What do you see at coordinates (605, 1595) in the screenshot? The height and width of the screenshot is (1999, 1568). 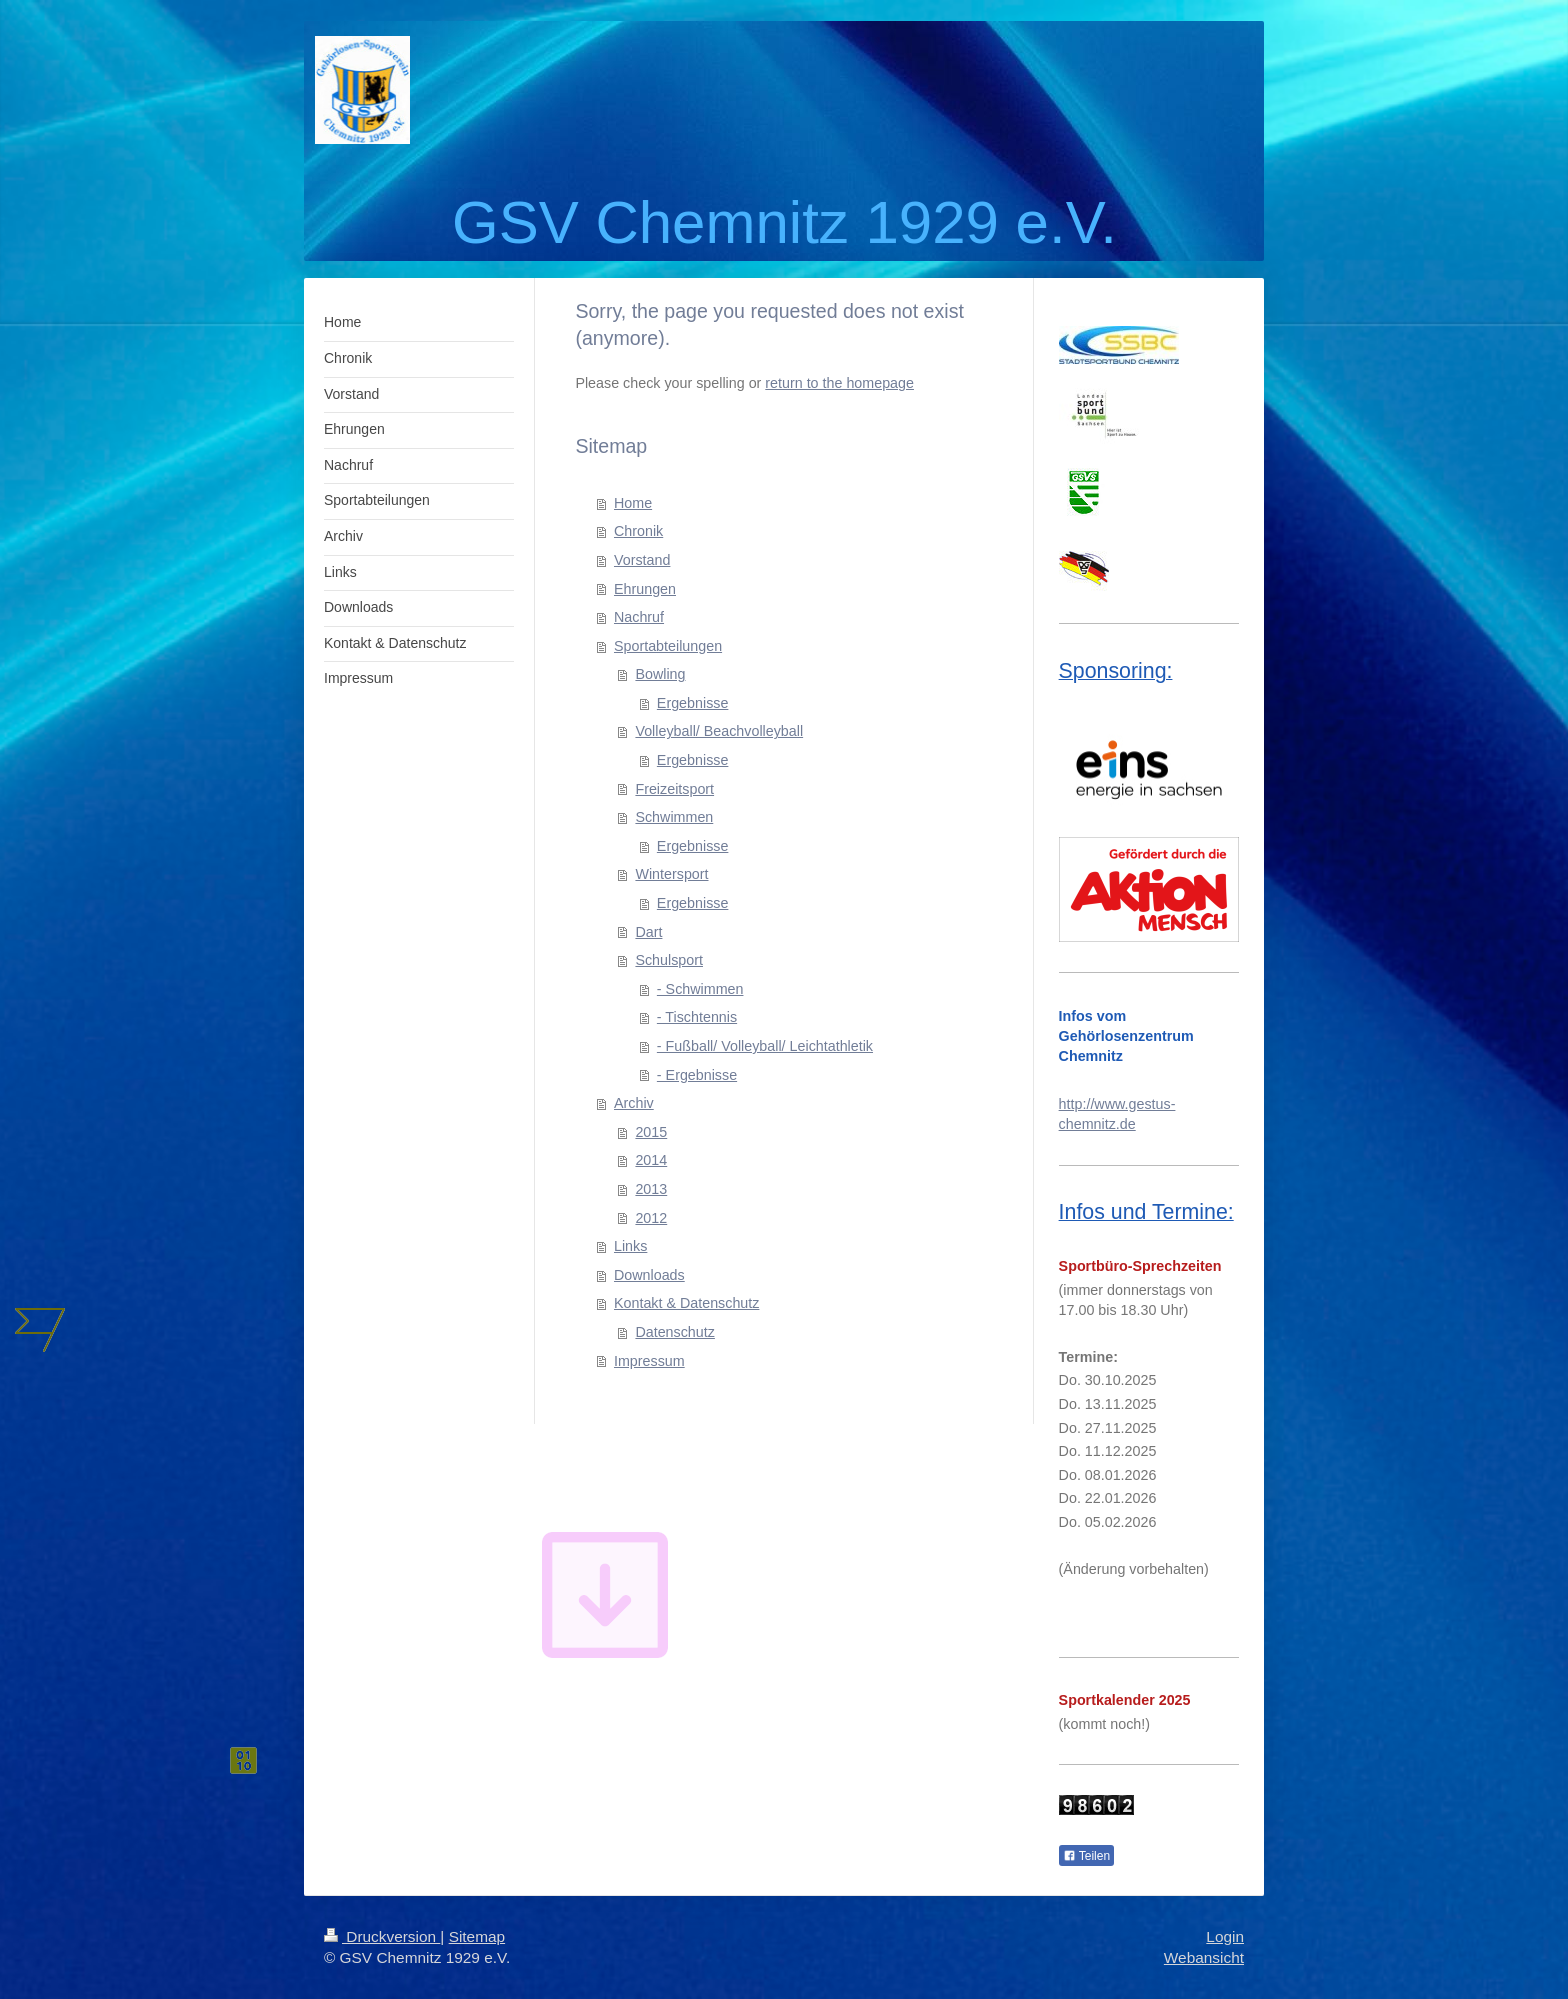 I see `download file or content` at bounding box center [605, 1595].